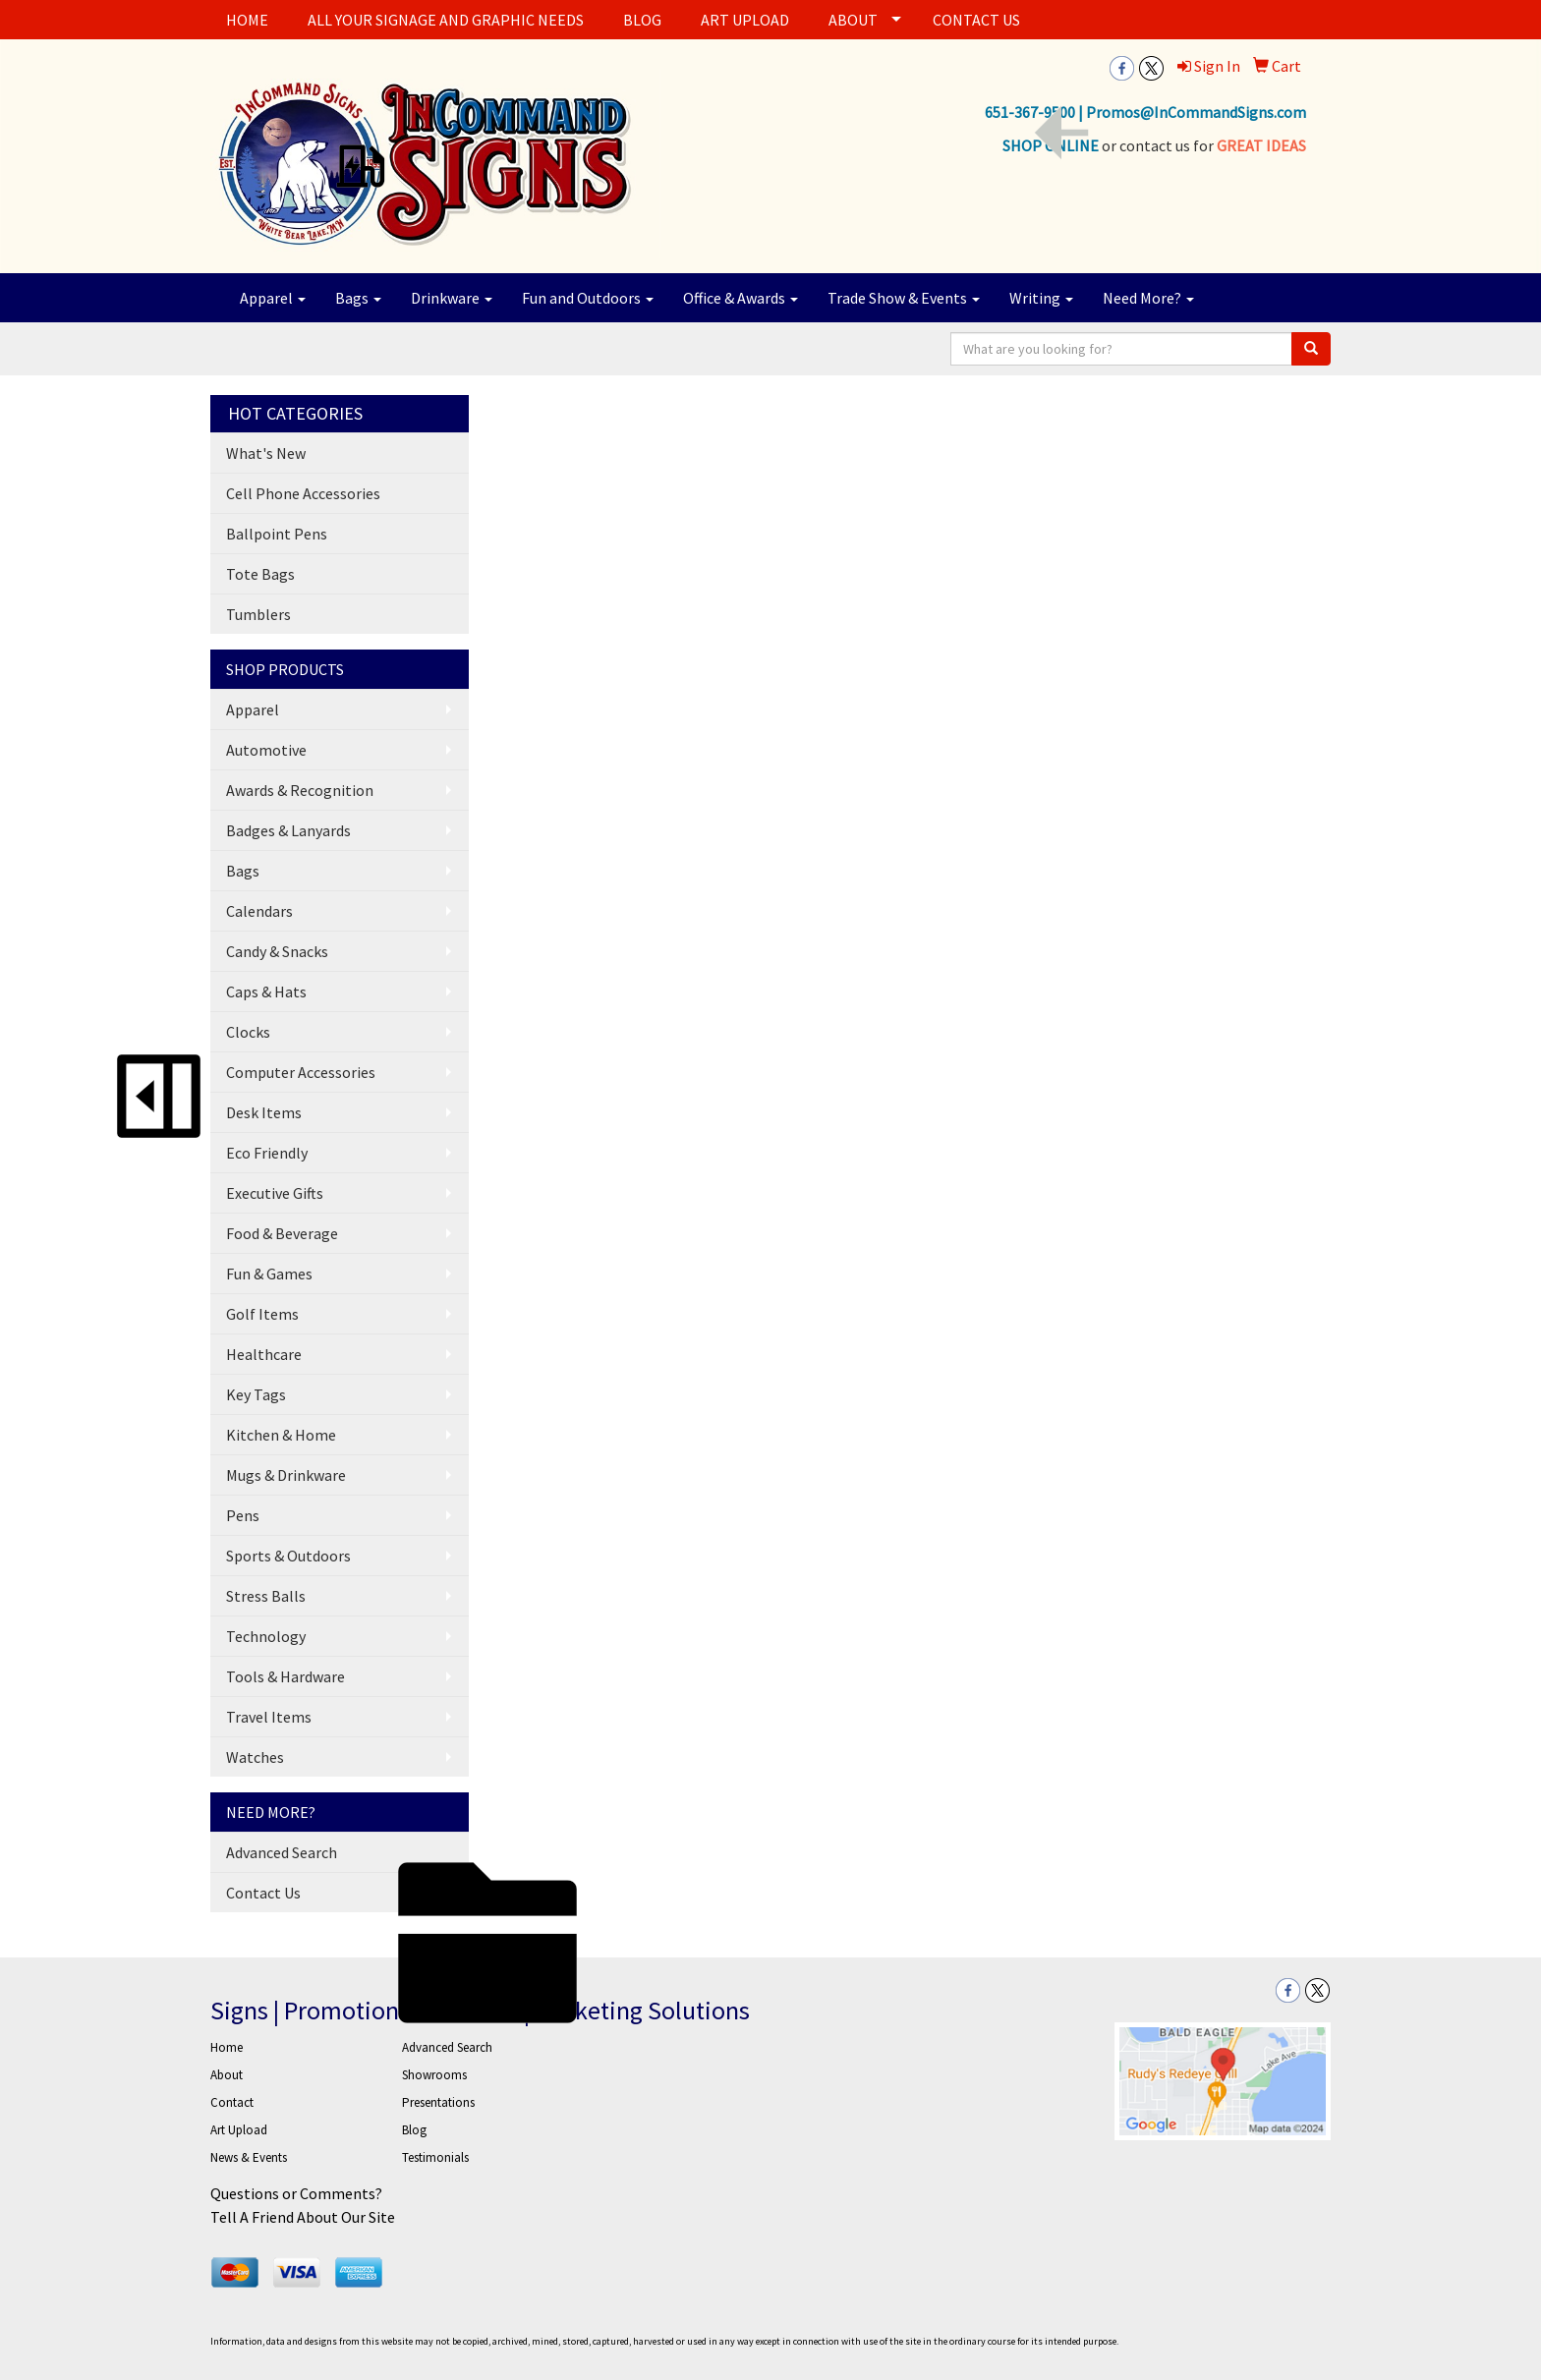 This screenshot has height=2380, width=1541. Describe the element at coordinates (487, 1943) in the screenshot. I see `open folder to view files` at that location.